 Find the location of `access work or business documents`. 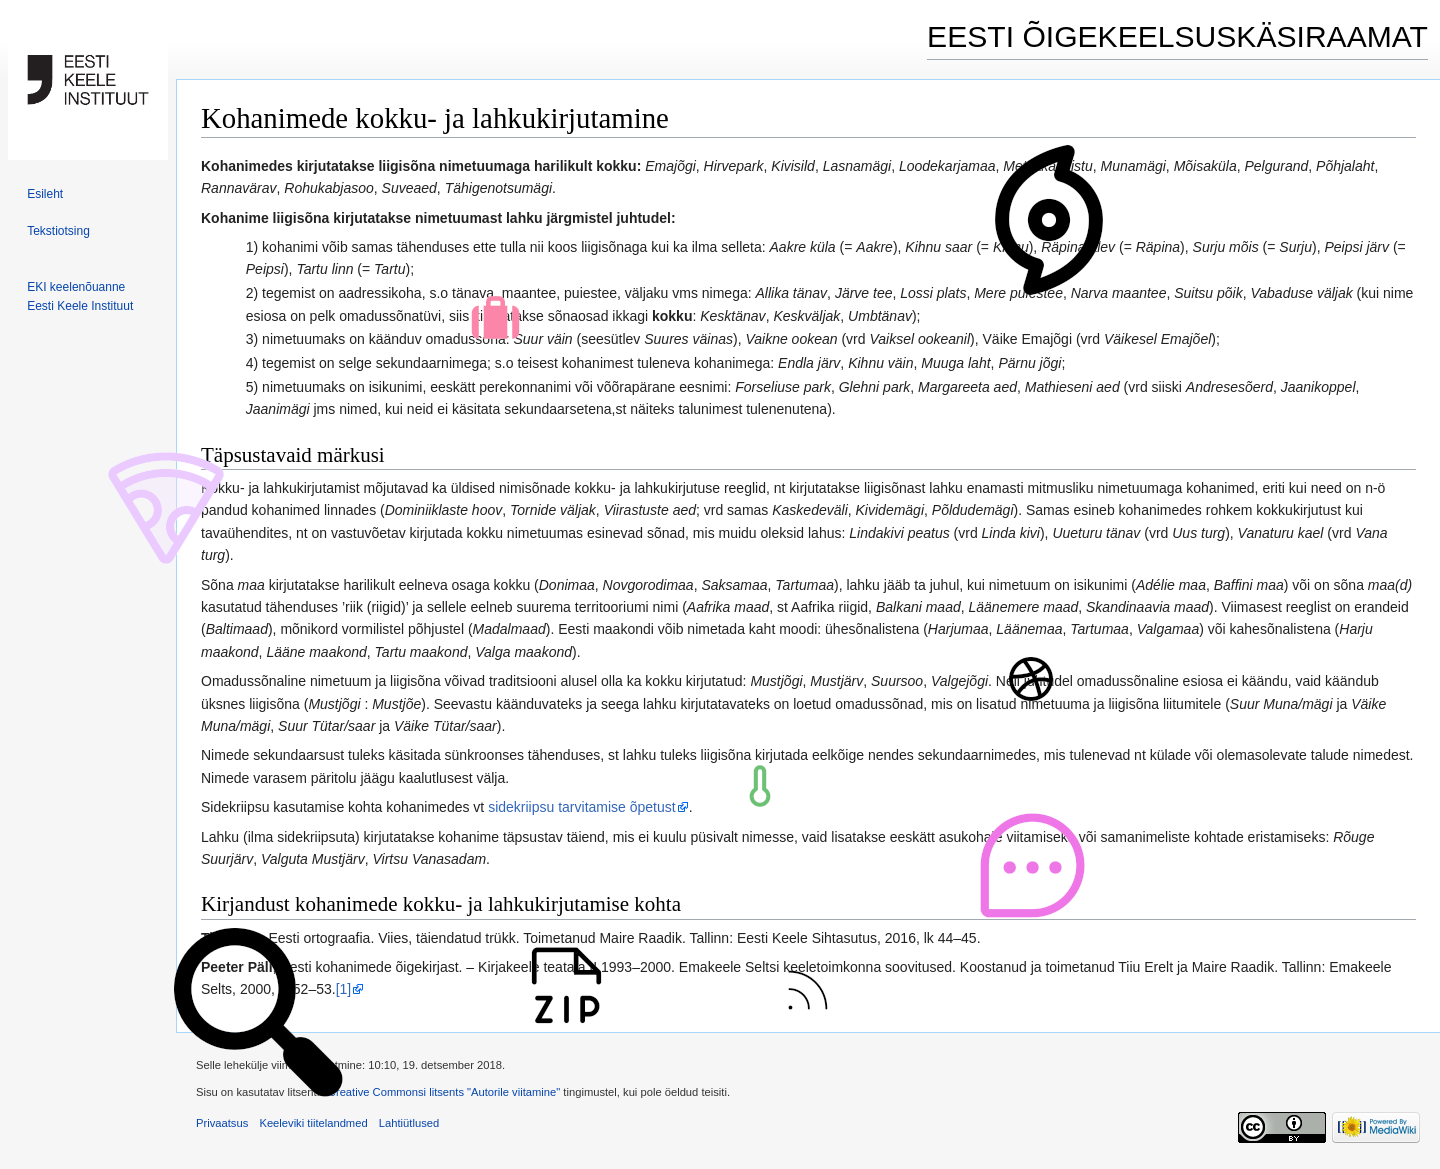

access work or business documents is located at coordinates (495, 317).